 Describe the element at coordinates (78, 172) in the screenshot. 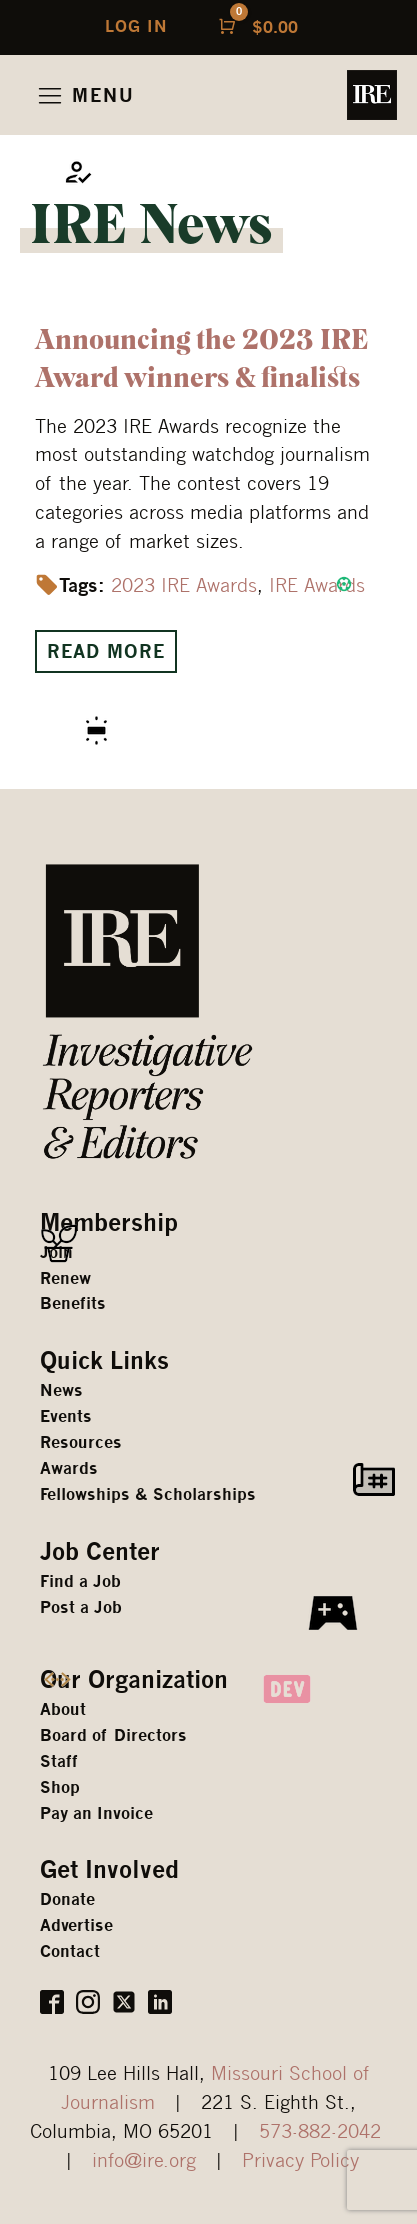

I see `indicates a verified or registered user` at that location.